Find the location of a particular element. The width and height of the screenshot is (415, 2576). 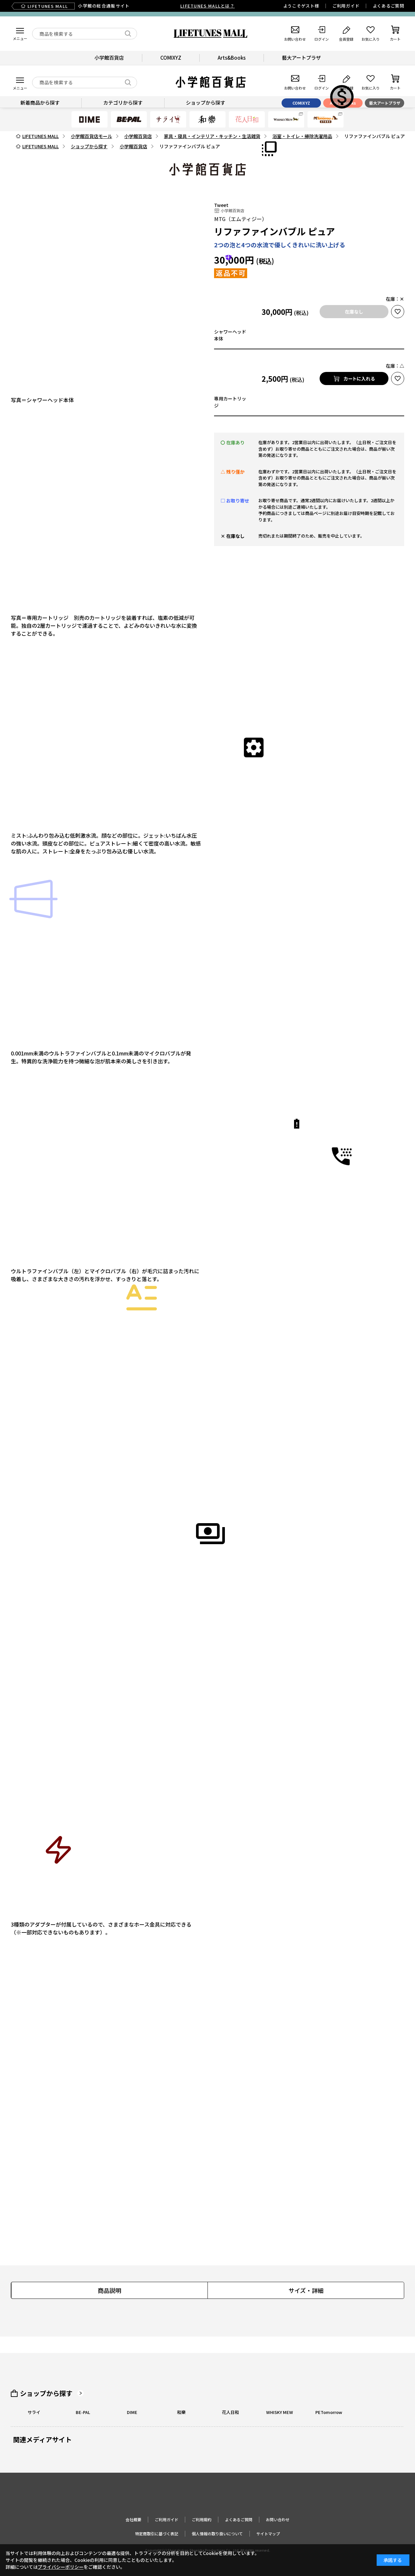

indicates a quick action or instant feature is located at coordinates (58, 1850).